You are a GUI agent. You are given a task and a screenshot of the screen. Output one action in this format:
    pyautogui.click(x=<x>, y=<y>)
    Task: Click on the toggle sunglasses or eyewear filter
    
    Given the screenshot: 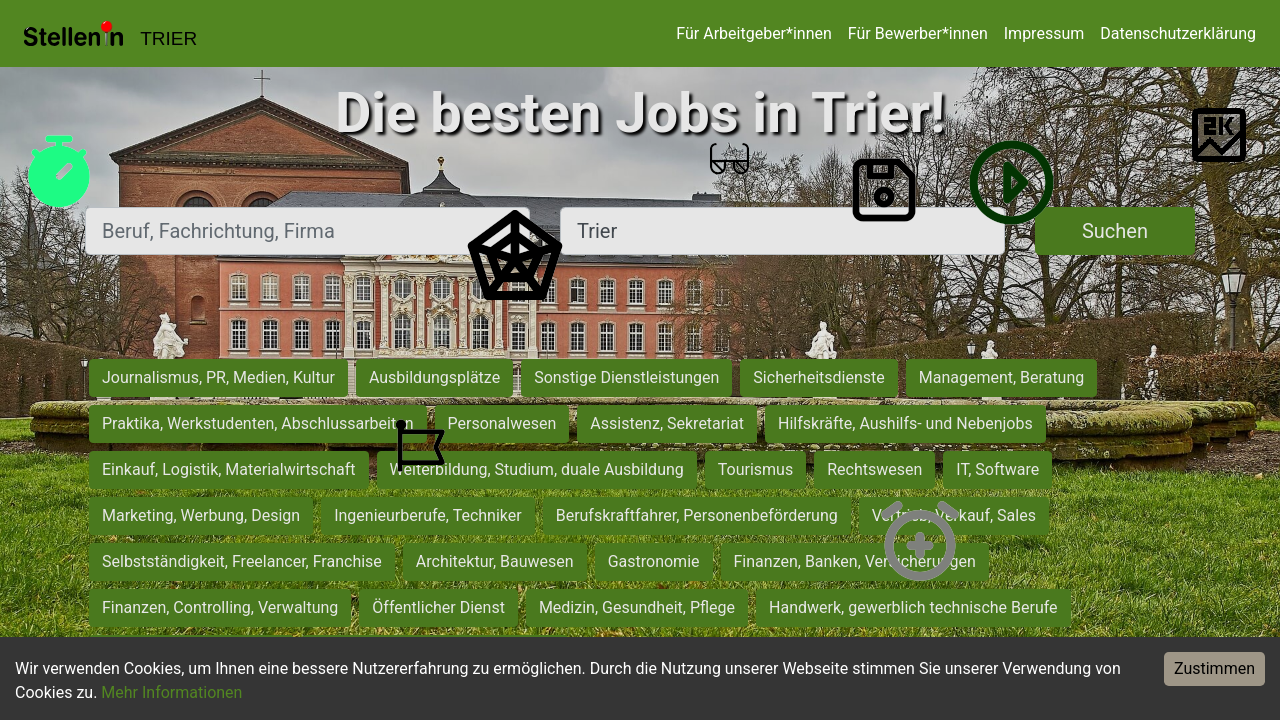 What is the action you would take?
    pyautogui.click(x=729, y=159)
    